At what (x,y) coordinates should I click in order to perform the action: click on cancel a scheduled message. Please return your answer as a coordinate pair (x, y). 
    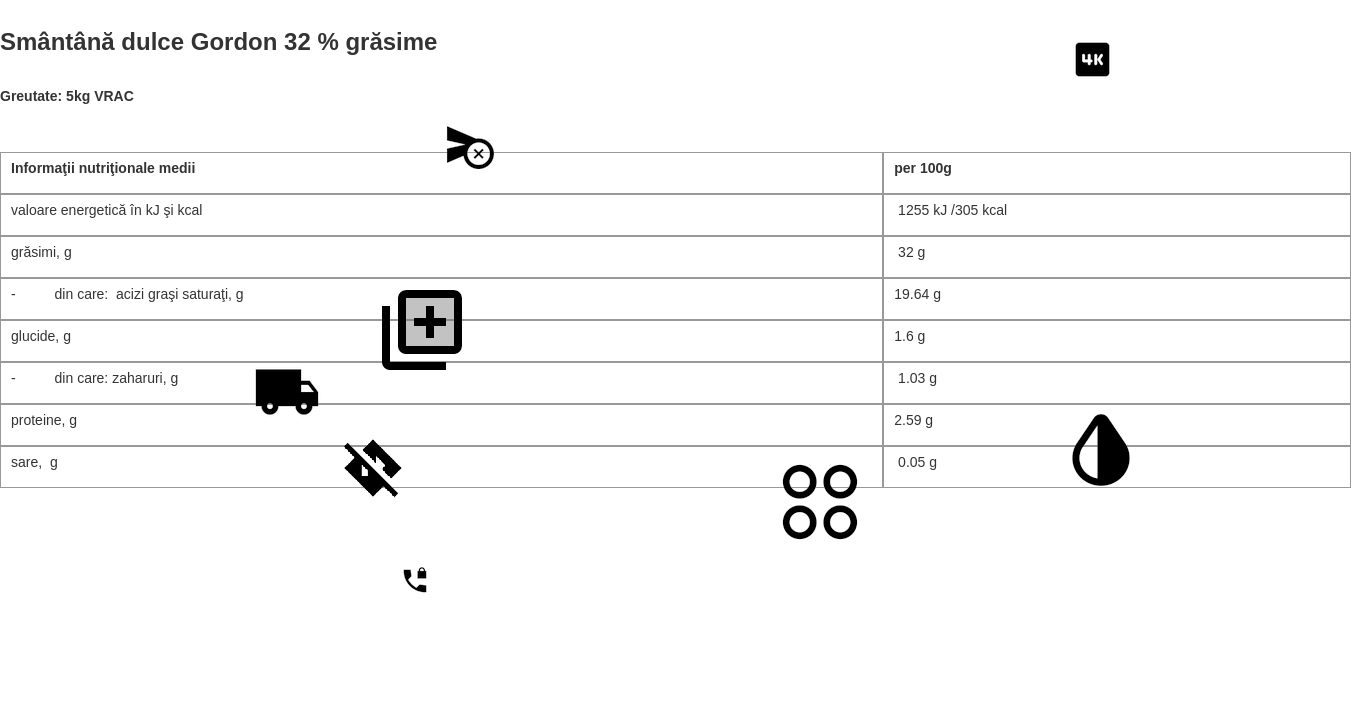
    Looking at the image, I should click on (469, 144).